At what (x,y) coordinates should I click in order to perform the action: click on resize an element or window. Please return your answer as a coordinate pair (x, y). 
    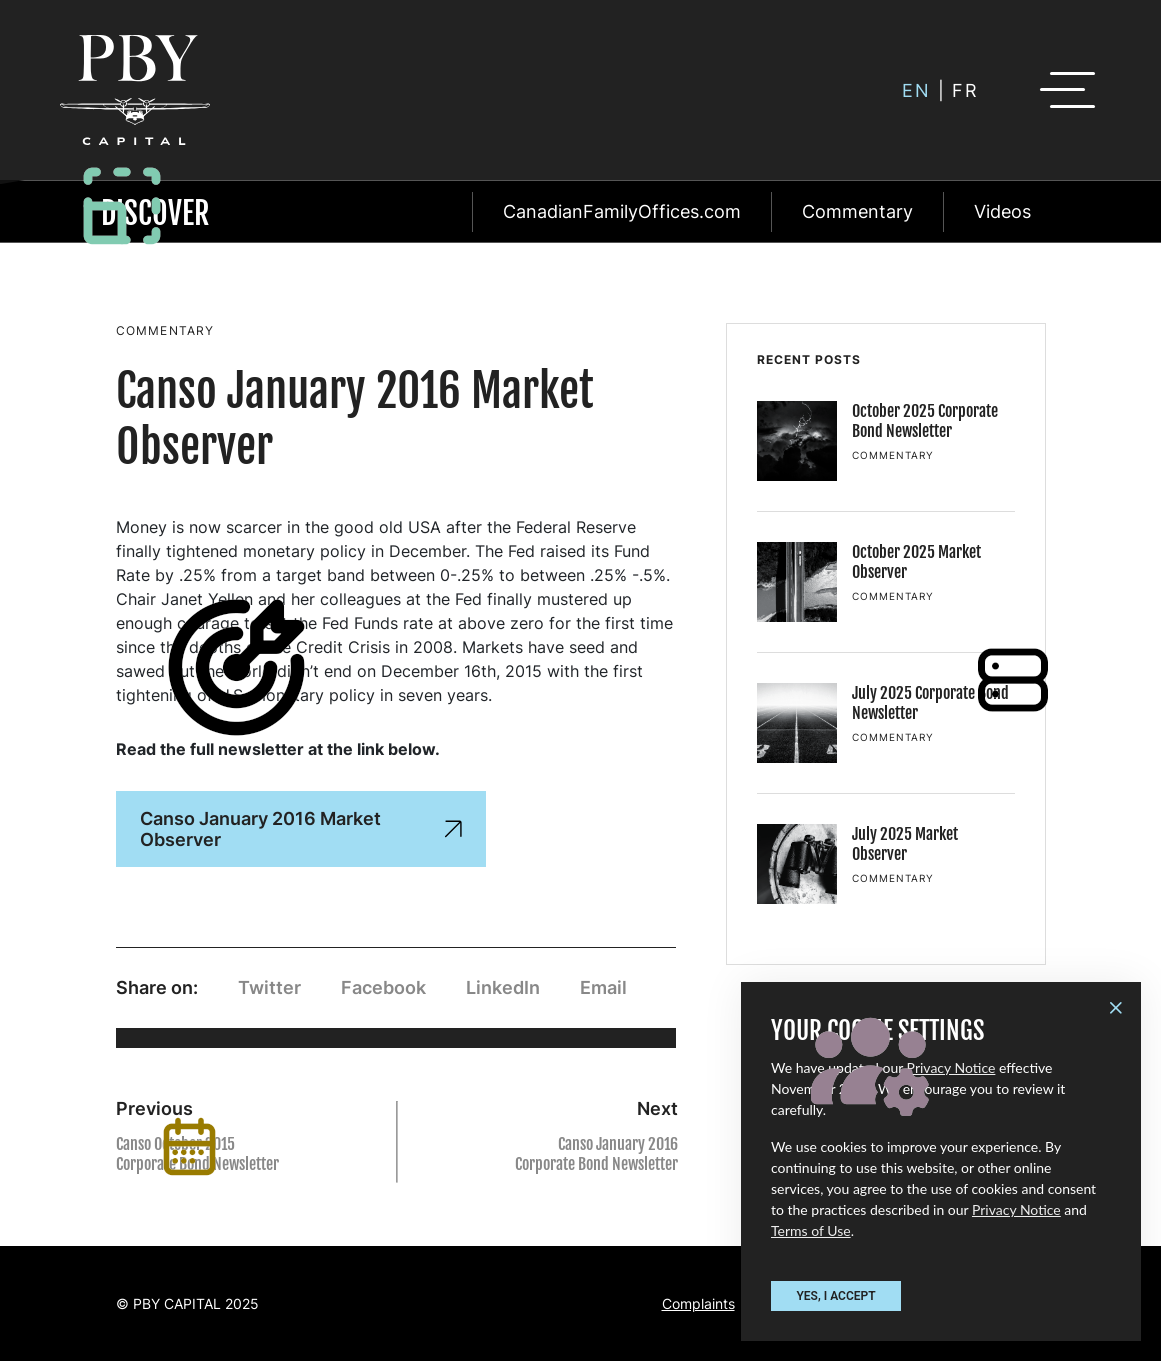
    Looking at the image, I should click on (122, 206).